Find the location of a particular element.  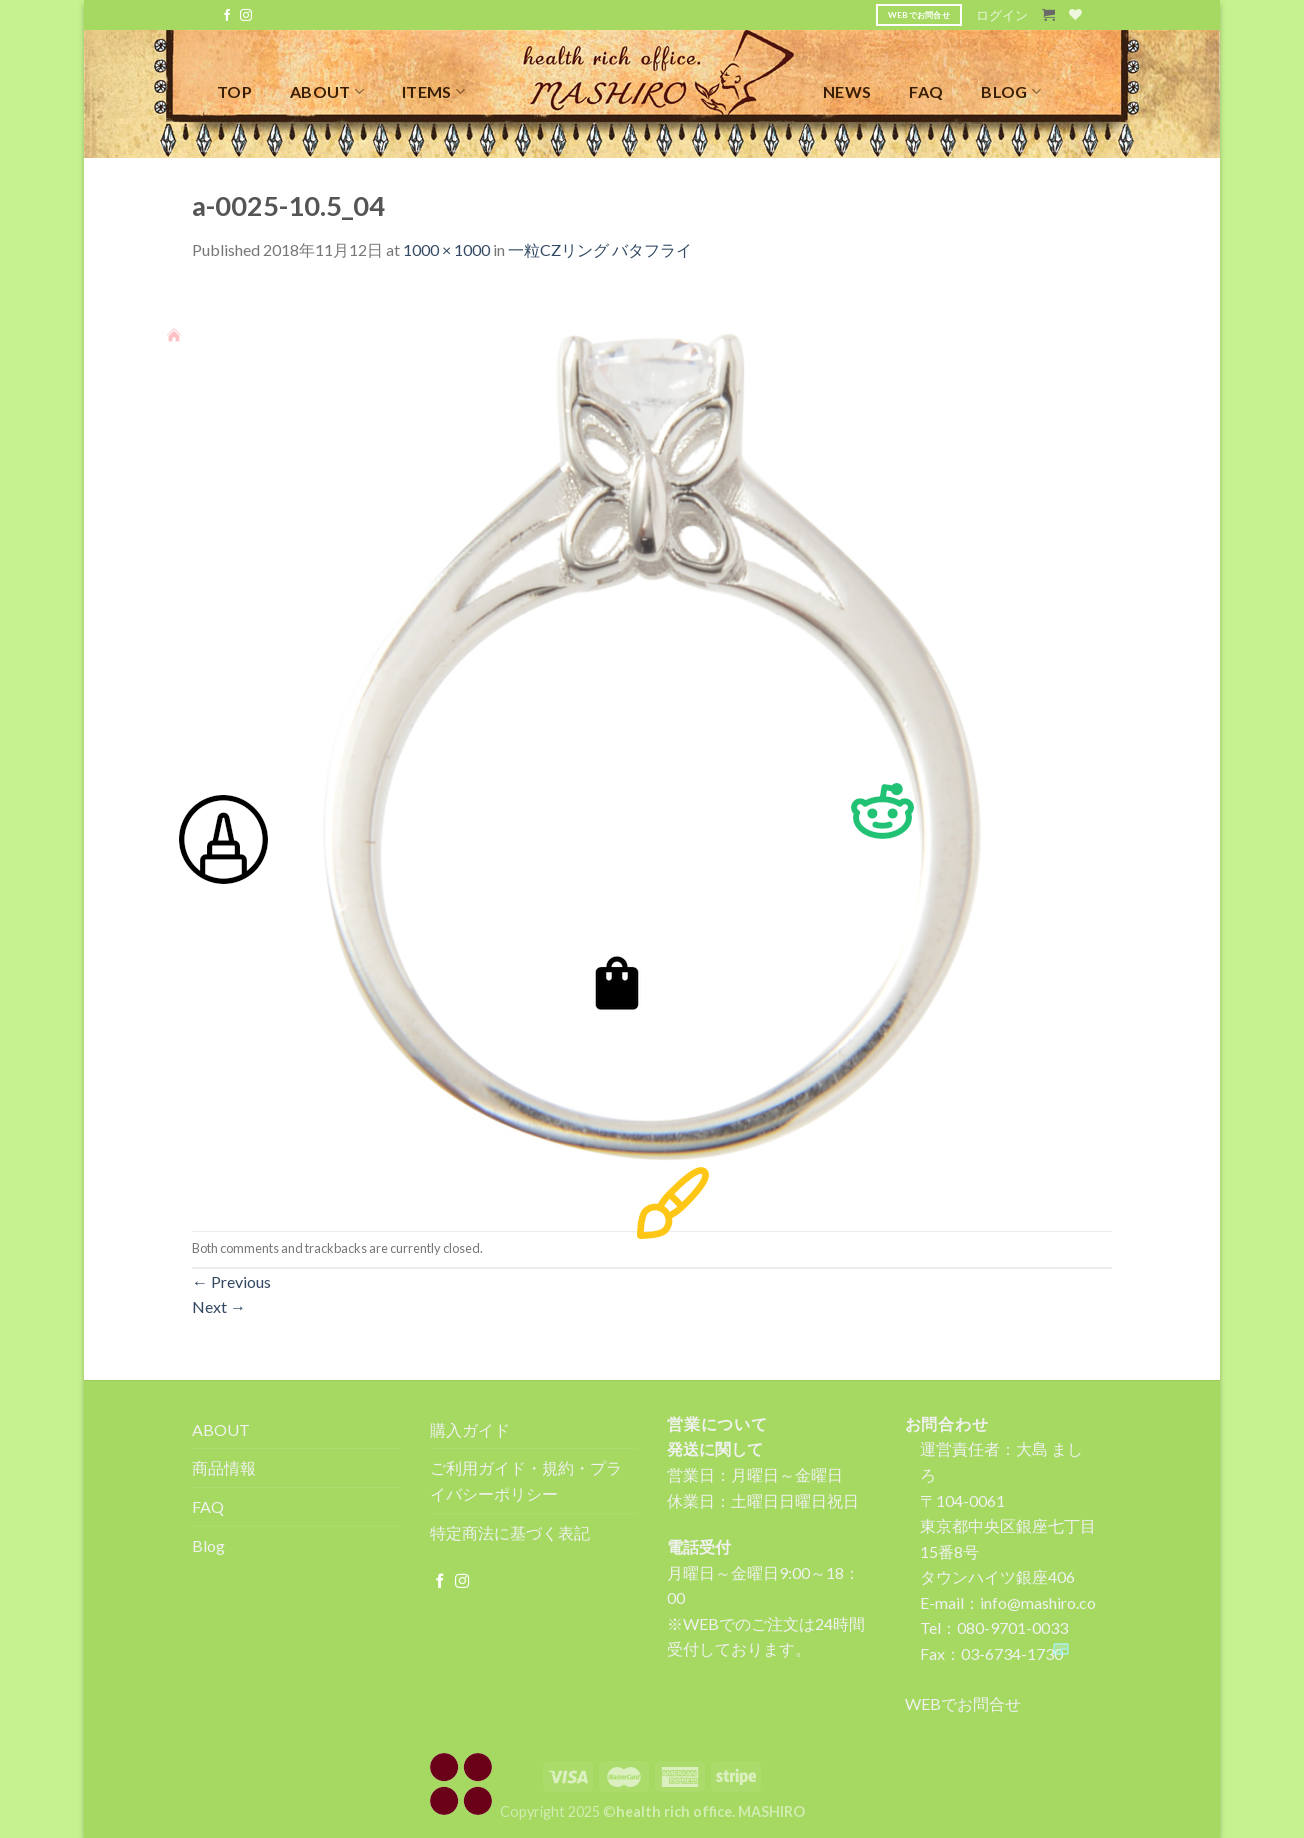

customize appearance or theme settings is located at coordinates (673, 1202).